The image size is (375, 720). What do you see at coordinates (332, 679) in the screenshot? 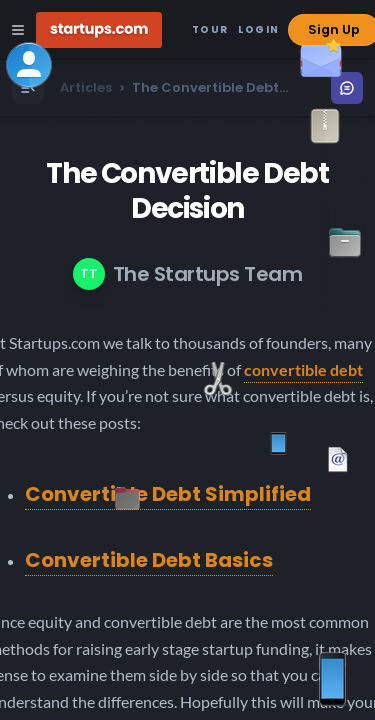
I see `indicates a connected iPhone device` at bounding box center [332, 679].